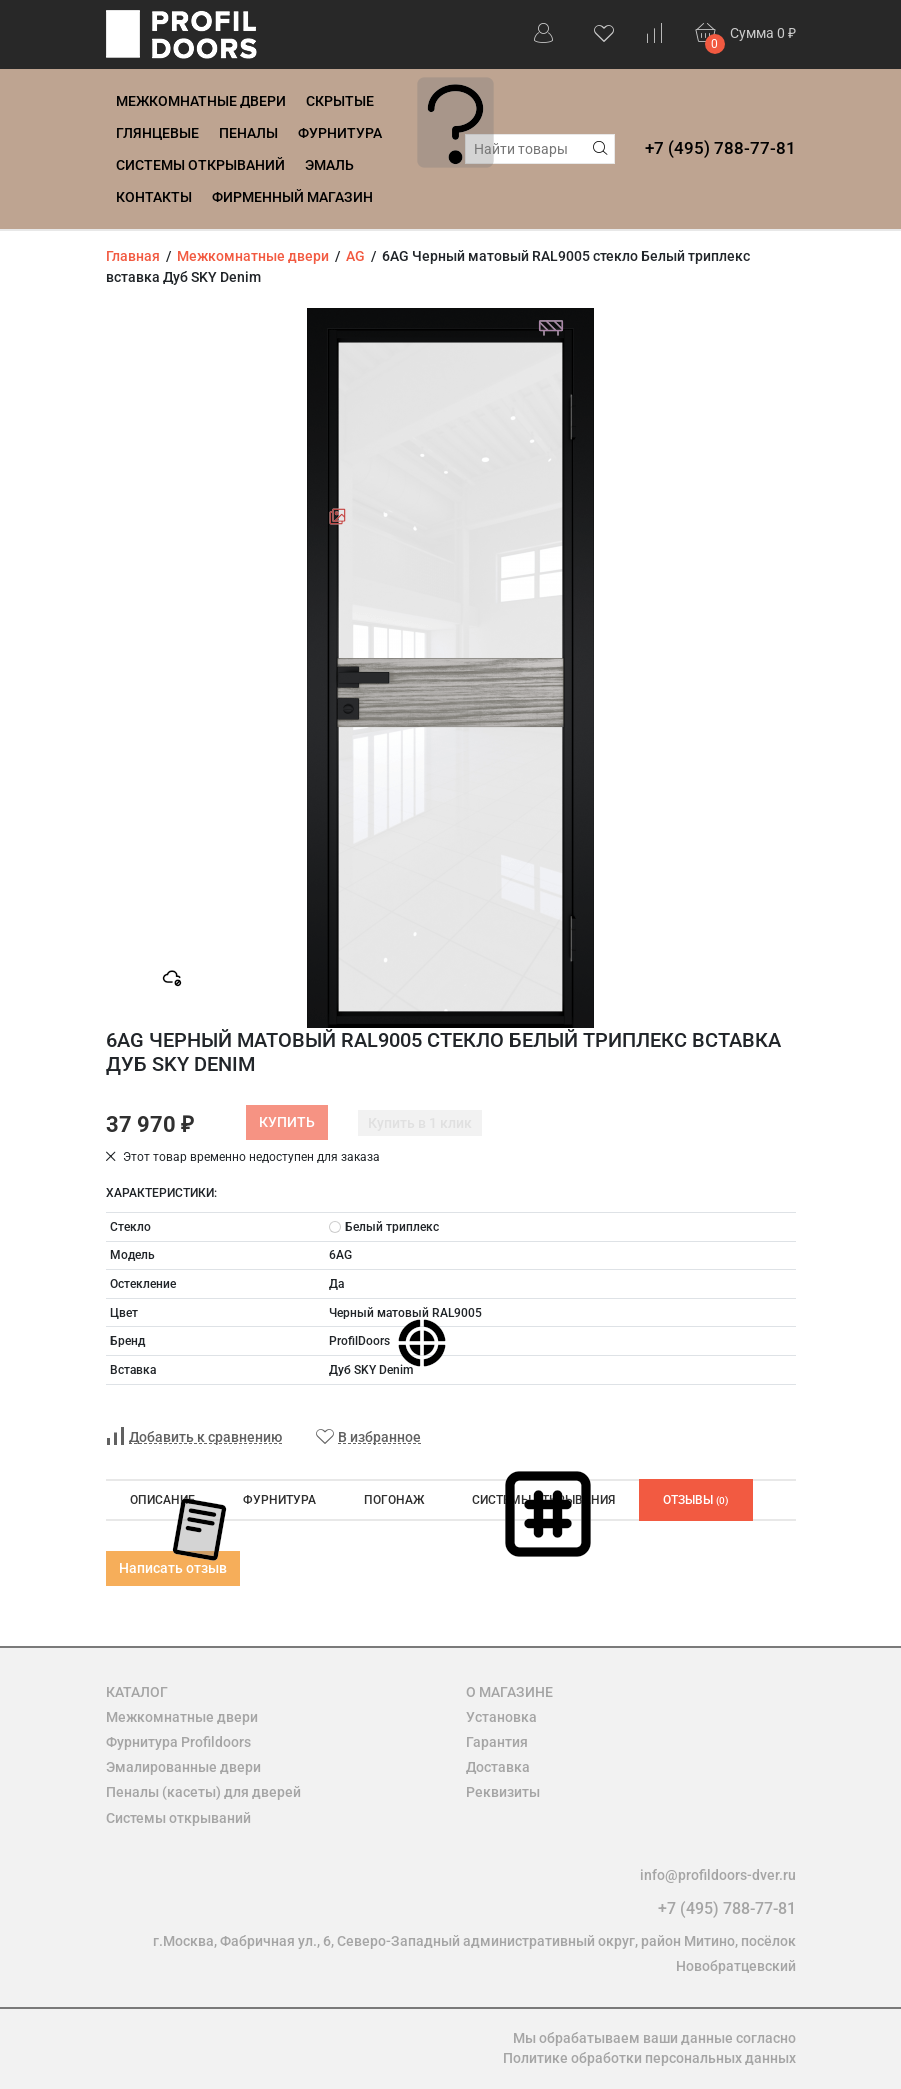  Describe the element at coordinates (172, 977) in the screenshot. I see `cancel cloud upload or sync` at that location.